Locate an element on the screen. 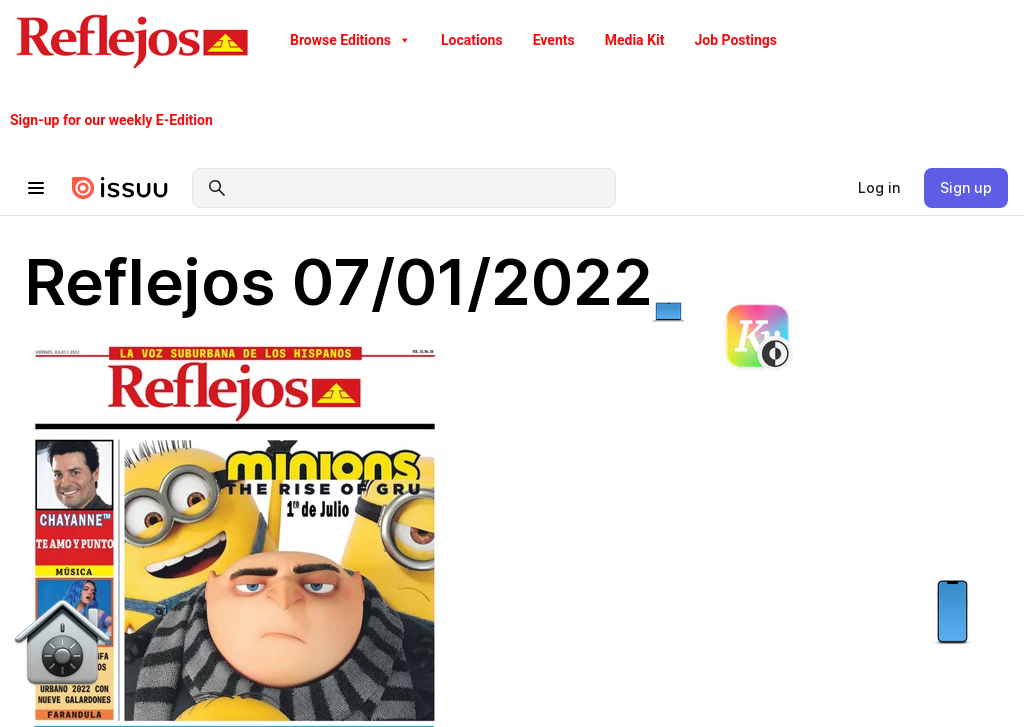 The width and height of the screenshot is (1024, 727). represents a MacBook Air 15" device in system settings is located at coordinates (668, 310).